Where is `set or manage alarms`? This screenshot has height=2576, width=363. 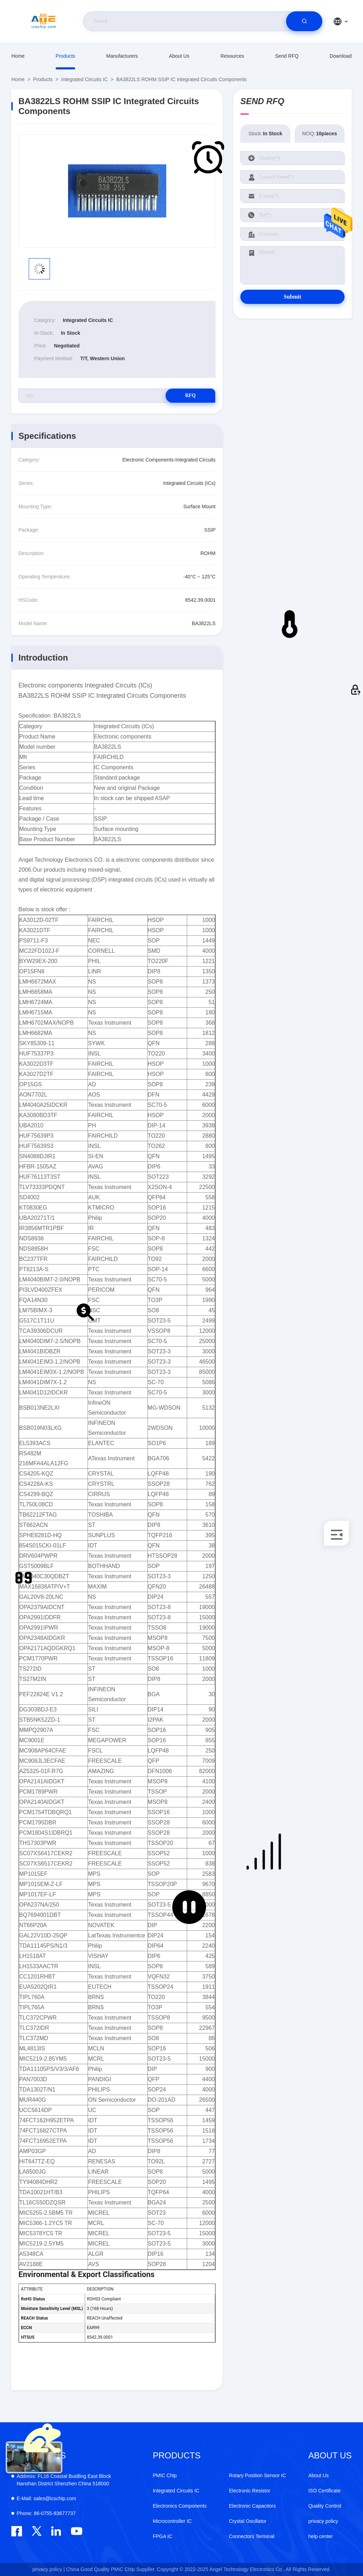
set or manage alarms is located at coordinates (208, 157).